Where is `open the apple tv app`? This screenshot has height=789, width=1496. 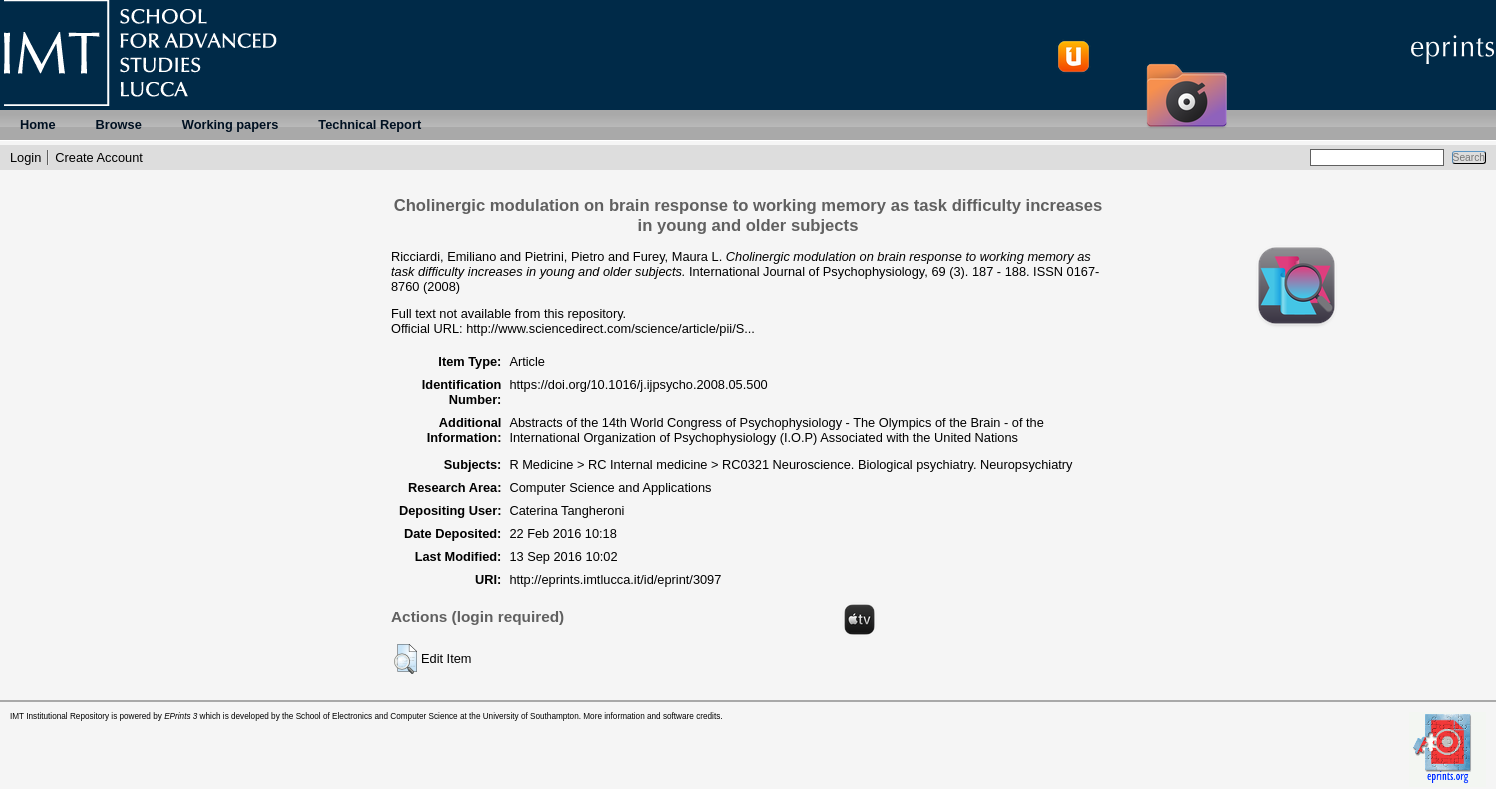
open the apple tv app is located at coordinates (859, 619).